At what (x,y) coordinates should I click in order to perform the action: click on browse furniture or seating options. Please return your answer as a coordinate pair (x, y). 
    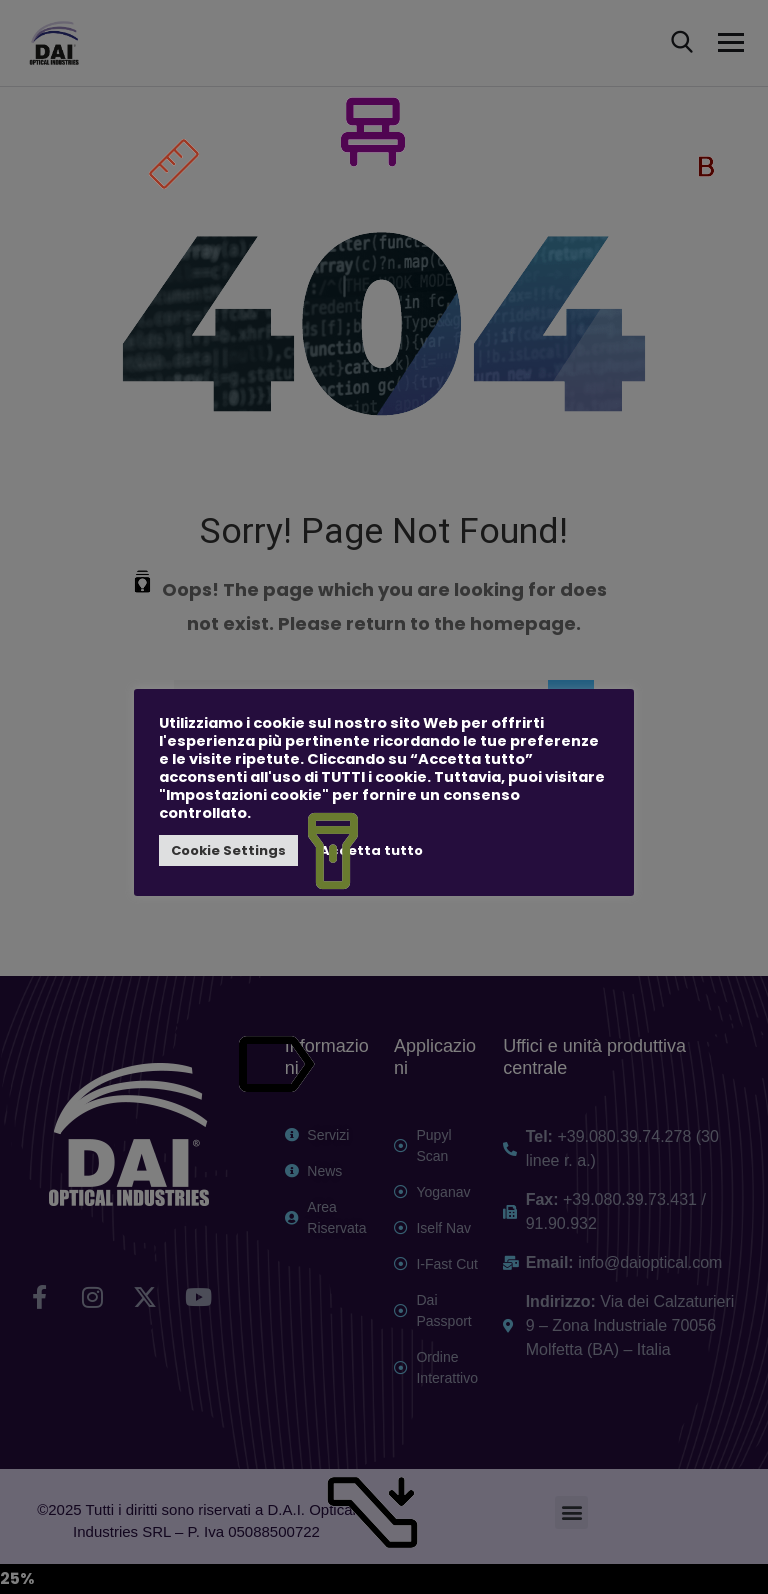
    Looking at the image, I should click on (373, 132).